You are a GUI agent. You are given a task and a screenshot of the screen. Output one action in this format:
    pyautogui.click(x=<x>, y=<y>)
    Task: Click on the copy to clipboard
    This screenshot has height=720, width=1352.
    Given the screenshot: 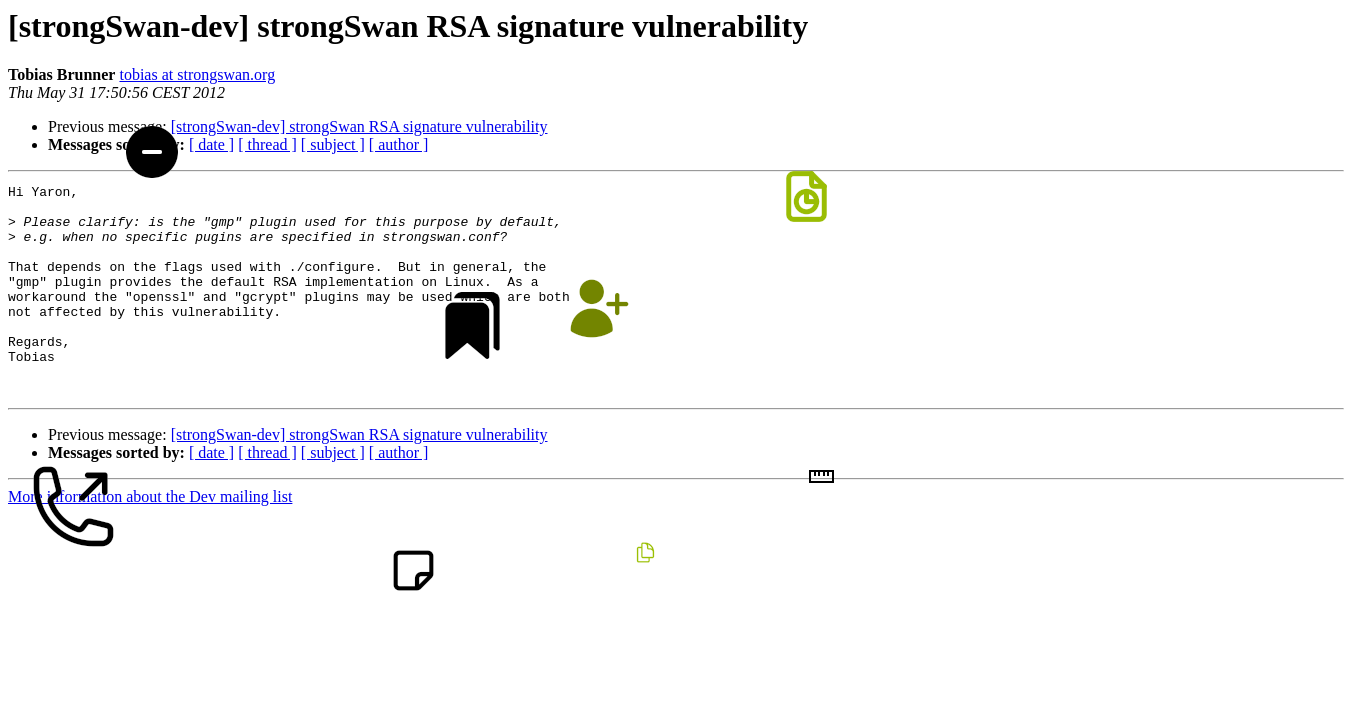 What is the action you would take?
    pyautogui.click(x=645, y=552)
    